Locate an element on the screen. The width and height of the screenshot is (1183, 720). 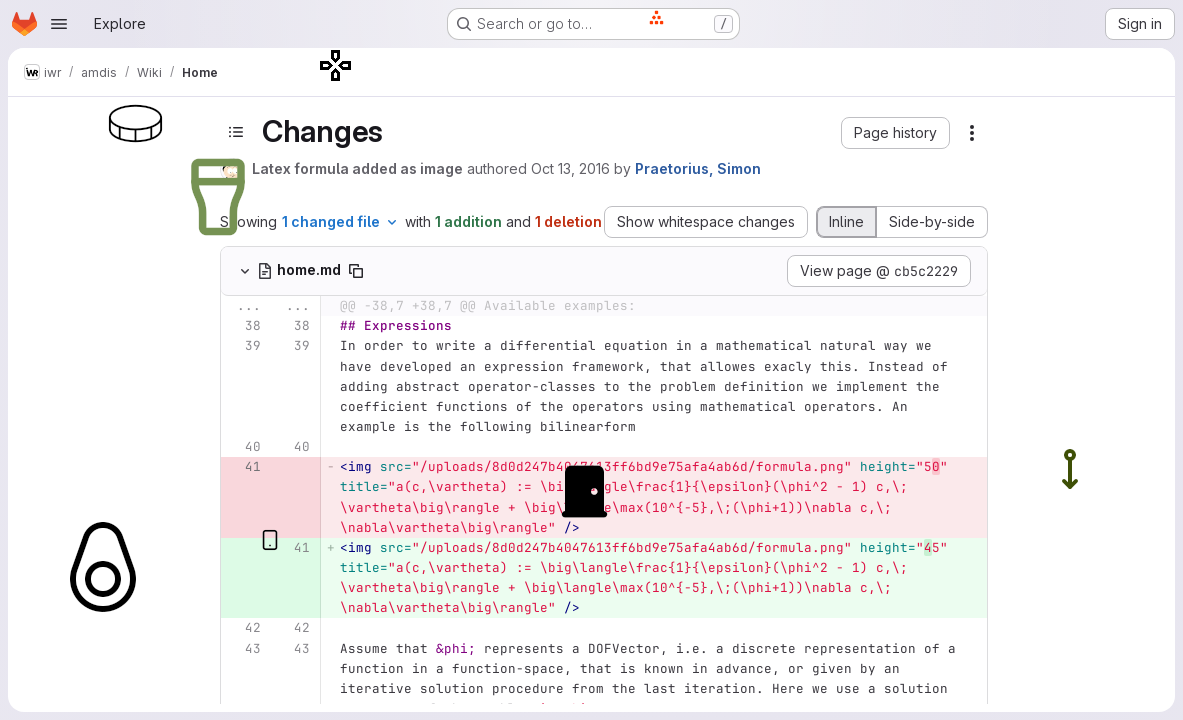
view your coin balance or currency is located at coordinates (135, 123).